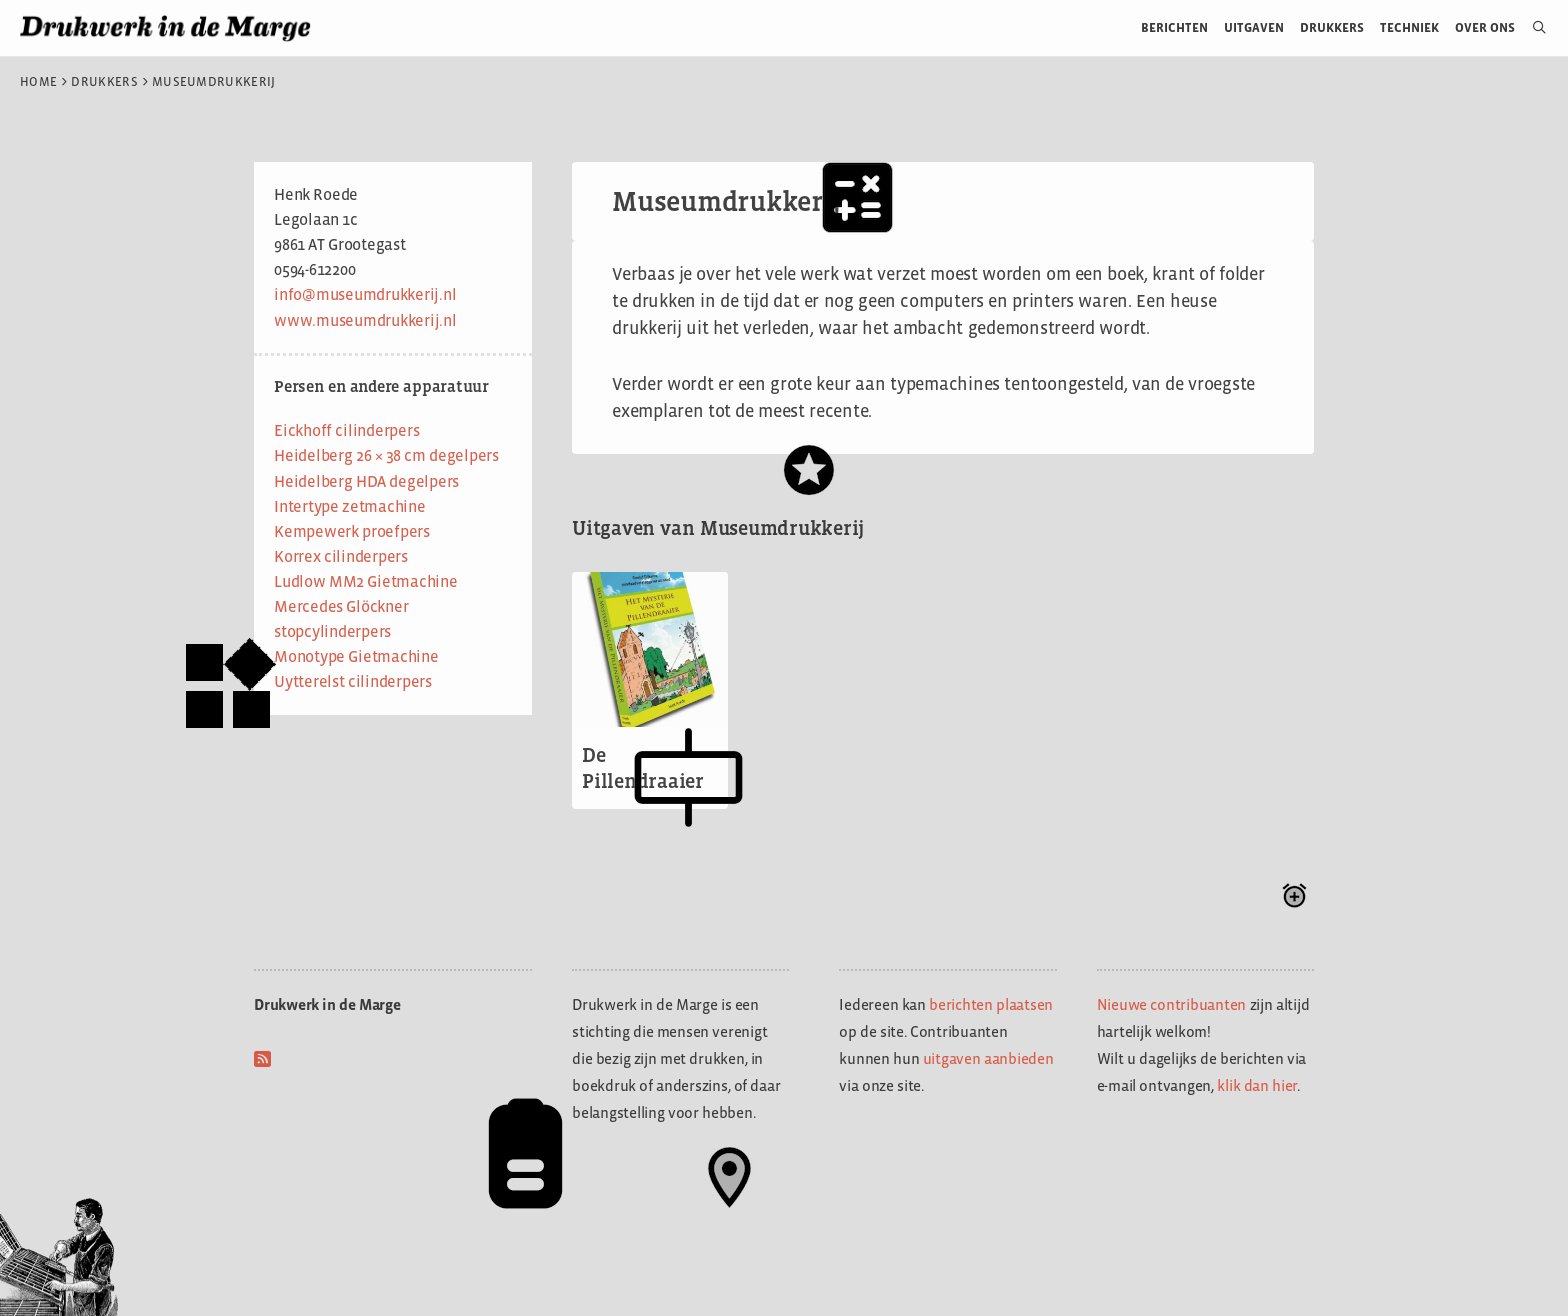 This screenshot has height=1316, width=1568. Describe the element at coordinates (688, 777) in the screenshot. I see `align object to horizontal center` at that location.